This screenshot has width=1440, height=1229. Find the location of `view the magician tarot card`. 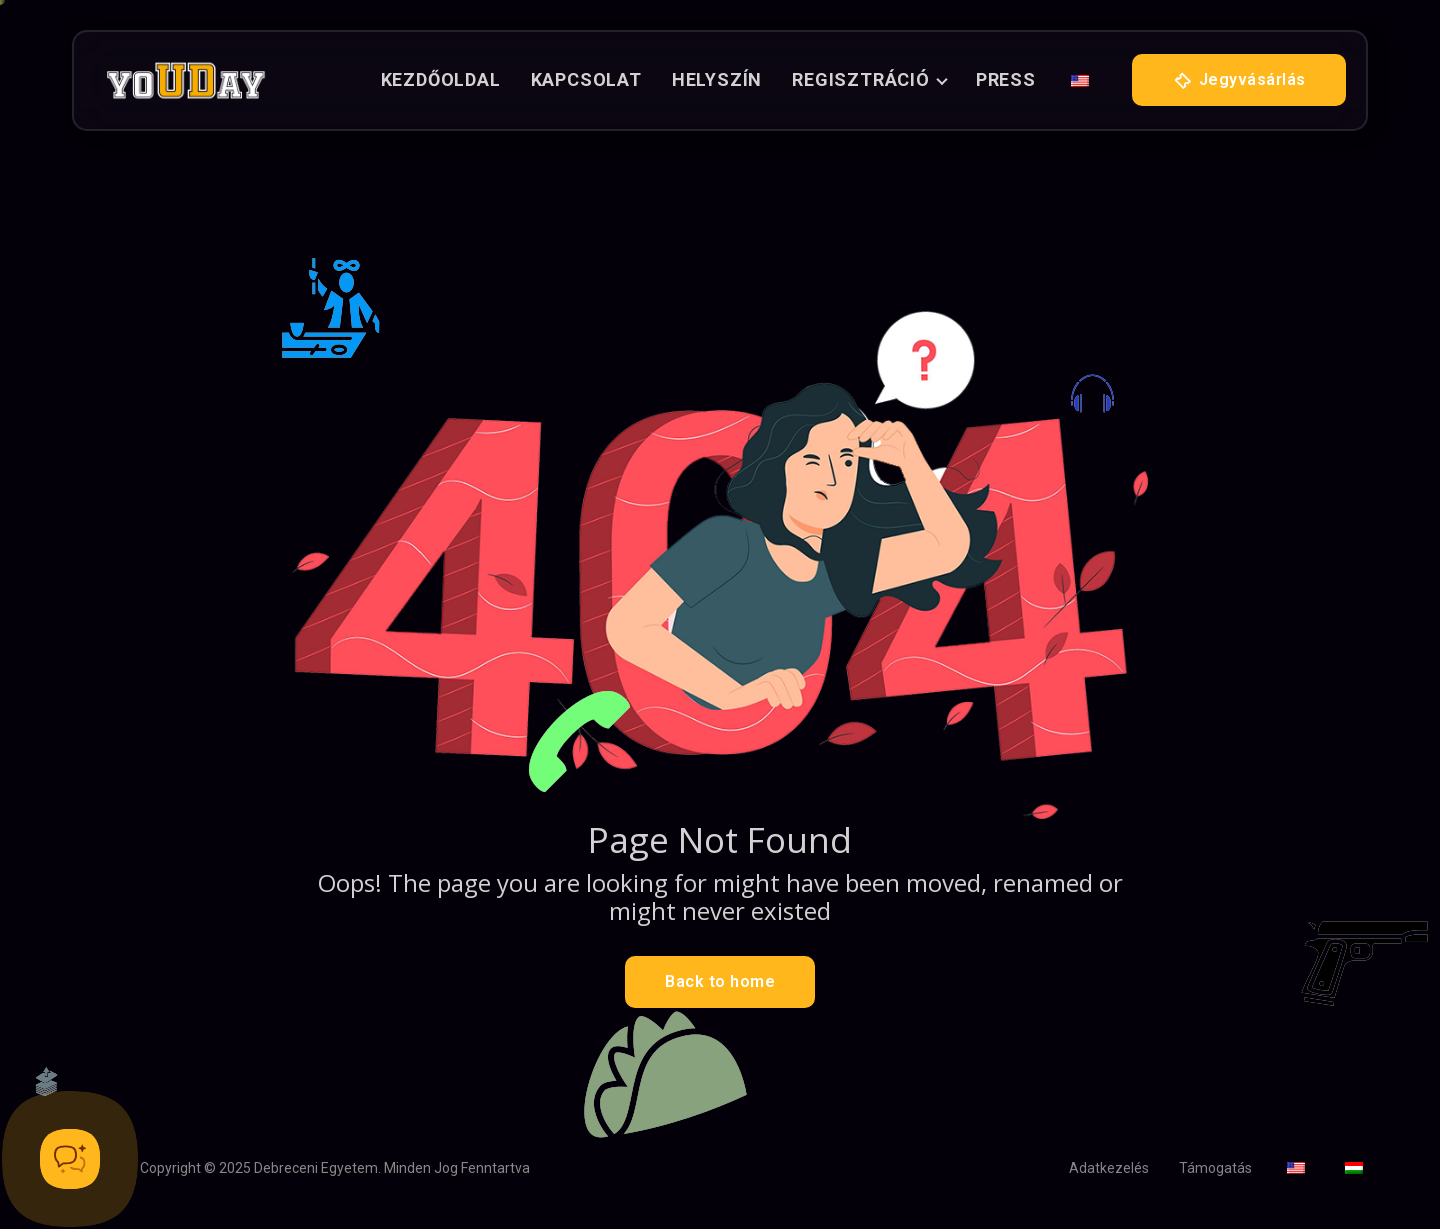

view the magician tarot card is located at coordinates (331, 308).